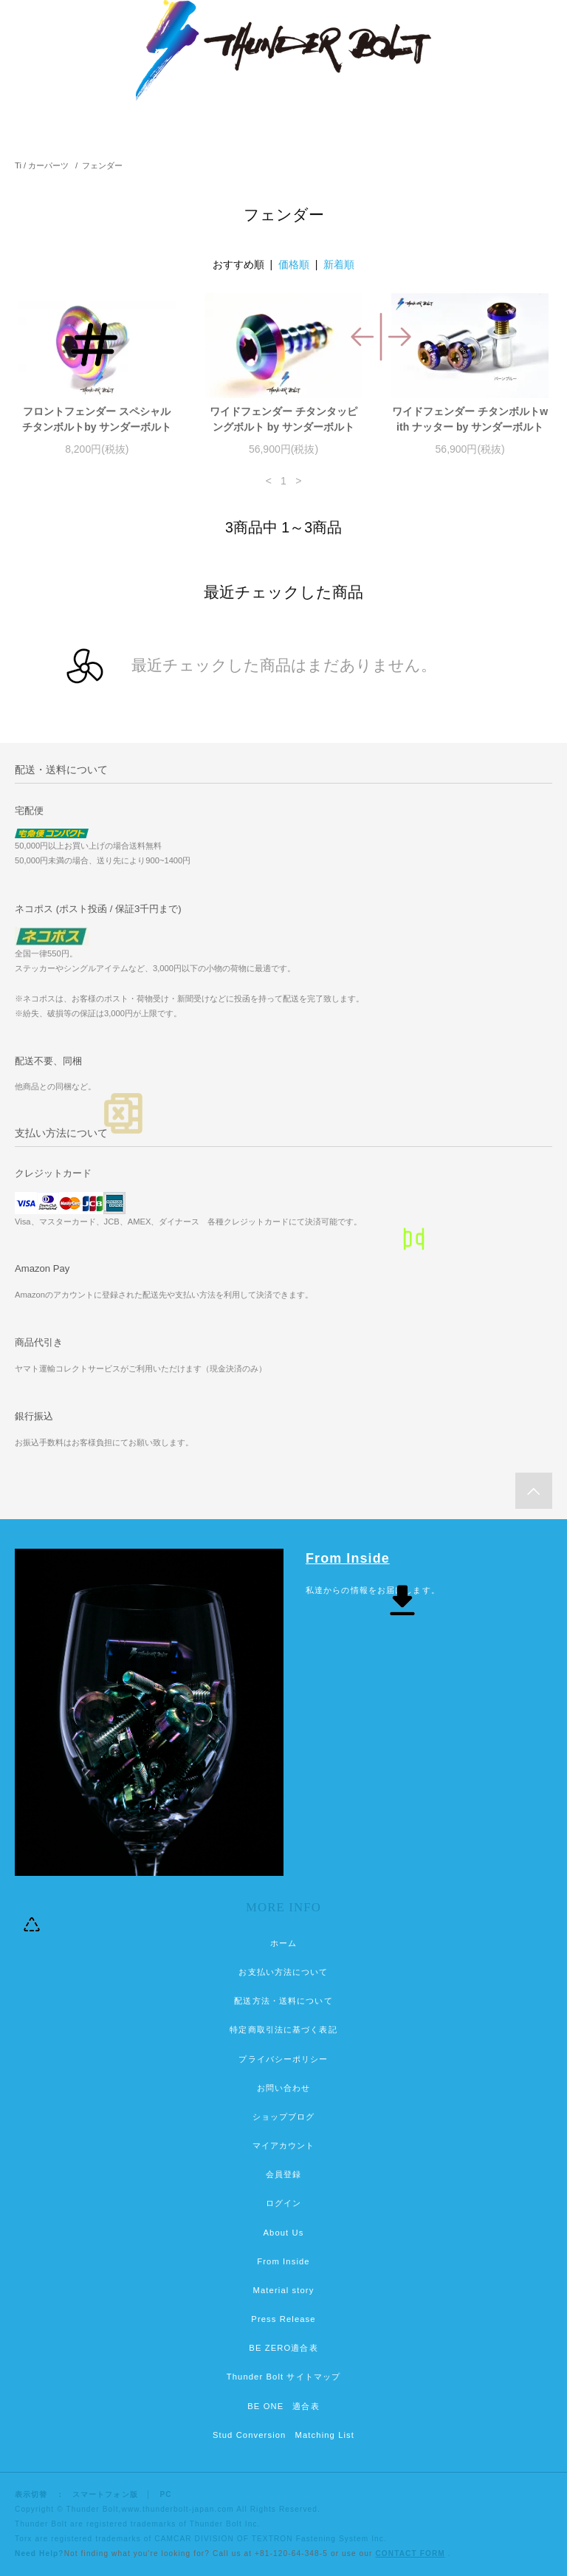 The image size is (567, 2576). What do you see at coordinates (84, 668) in the screenshot?
I see `adjust fan or ventilation settings` at bounding box center [84, 668].